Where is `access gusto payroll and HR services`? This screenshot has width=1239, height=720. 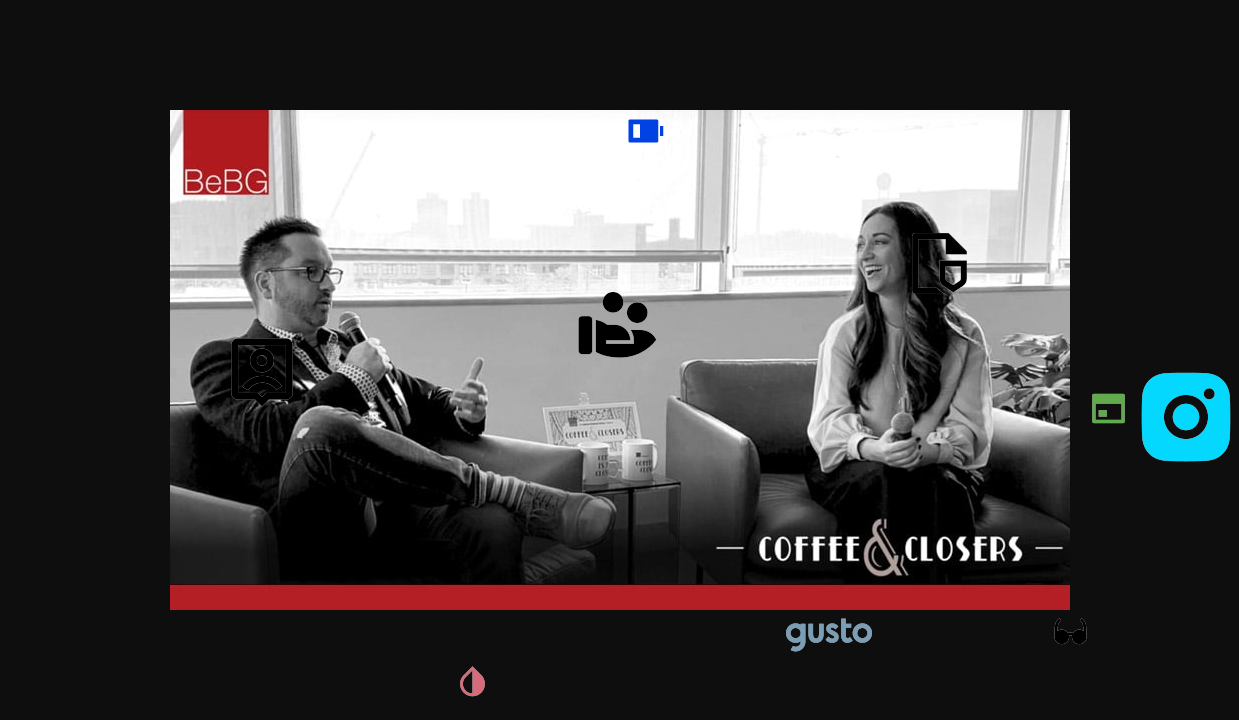 access gusto payroll and HR services is located at coordinates (829, 635).